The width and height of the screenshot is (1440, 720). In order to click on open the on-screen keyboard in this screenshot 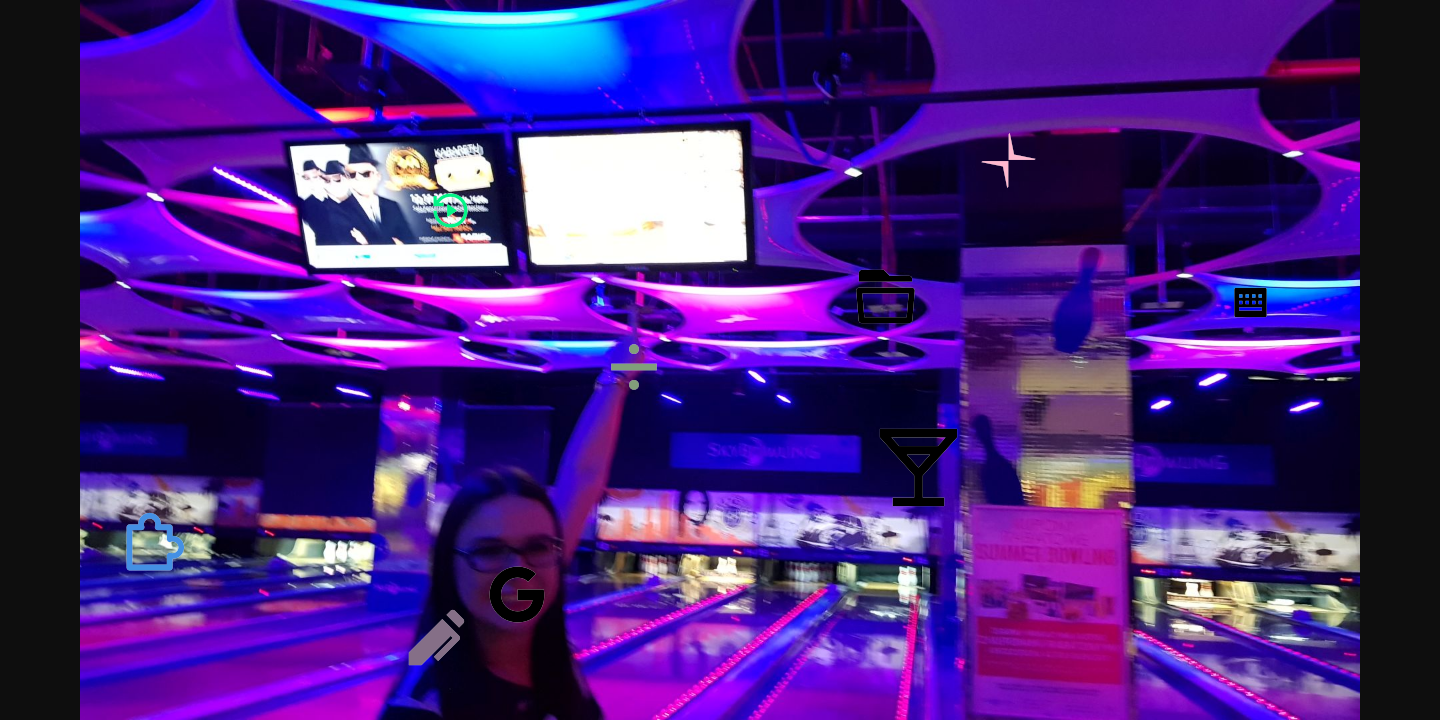, I will do `click(1250, 302)`.